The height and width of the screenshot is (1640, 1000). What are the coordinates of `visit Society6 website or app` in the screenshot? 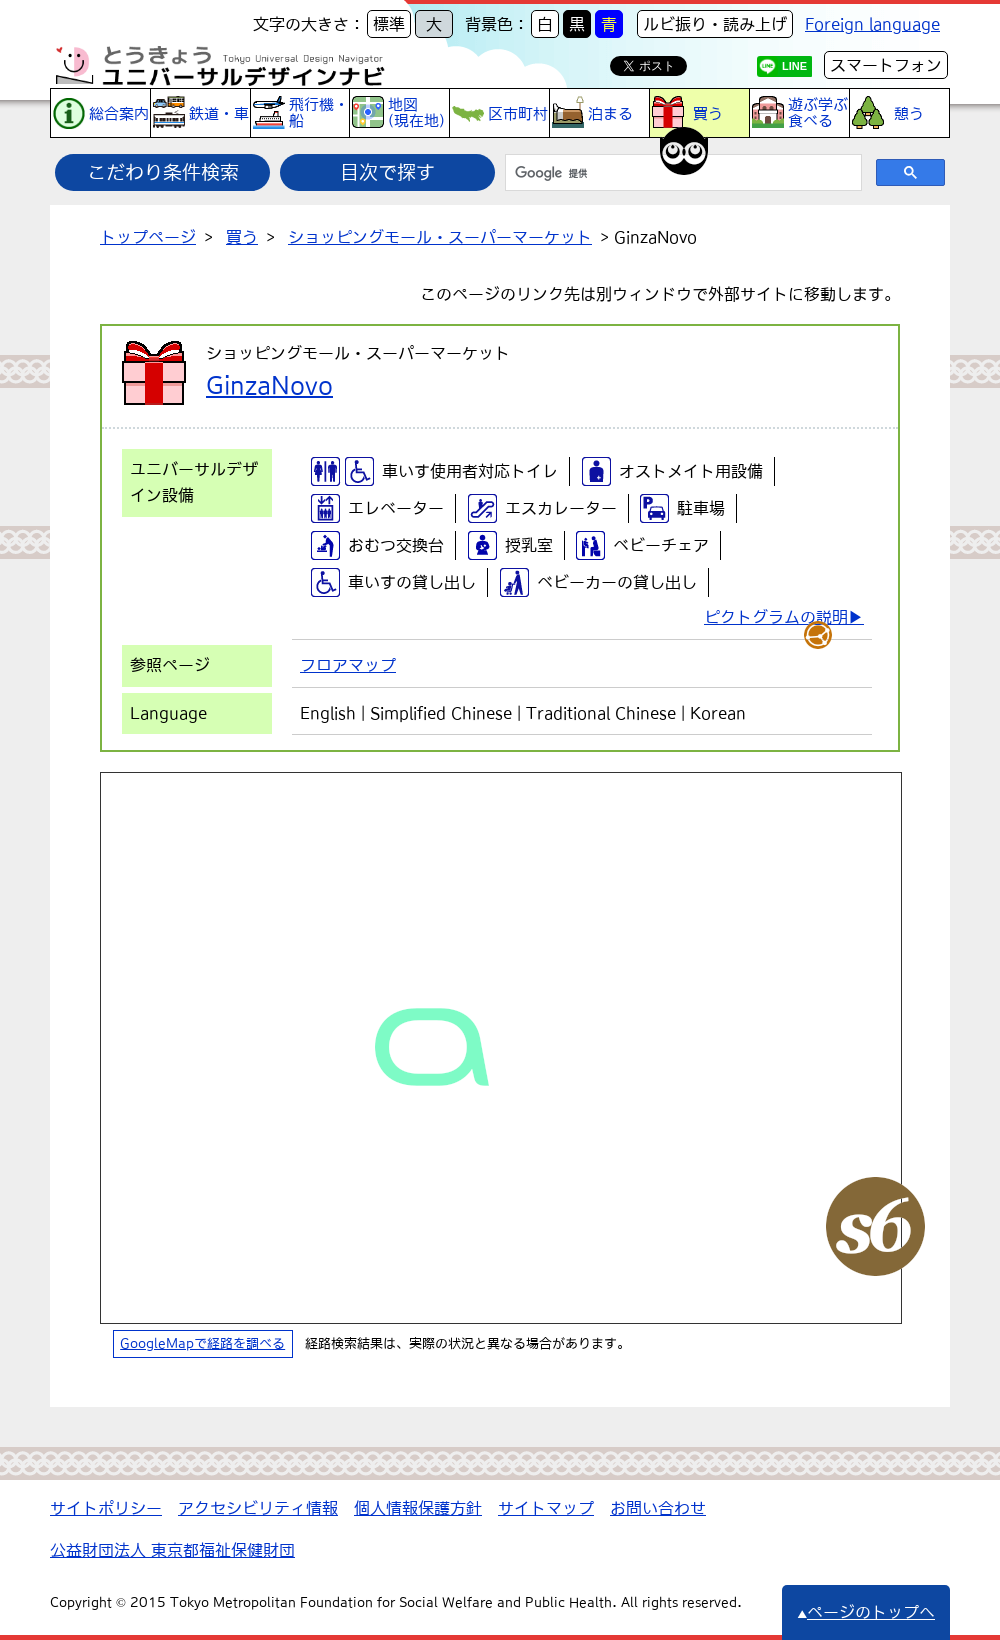 It's located at (875, 1226).